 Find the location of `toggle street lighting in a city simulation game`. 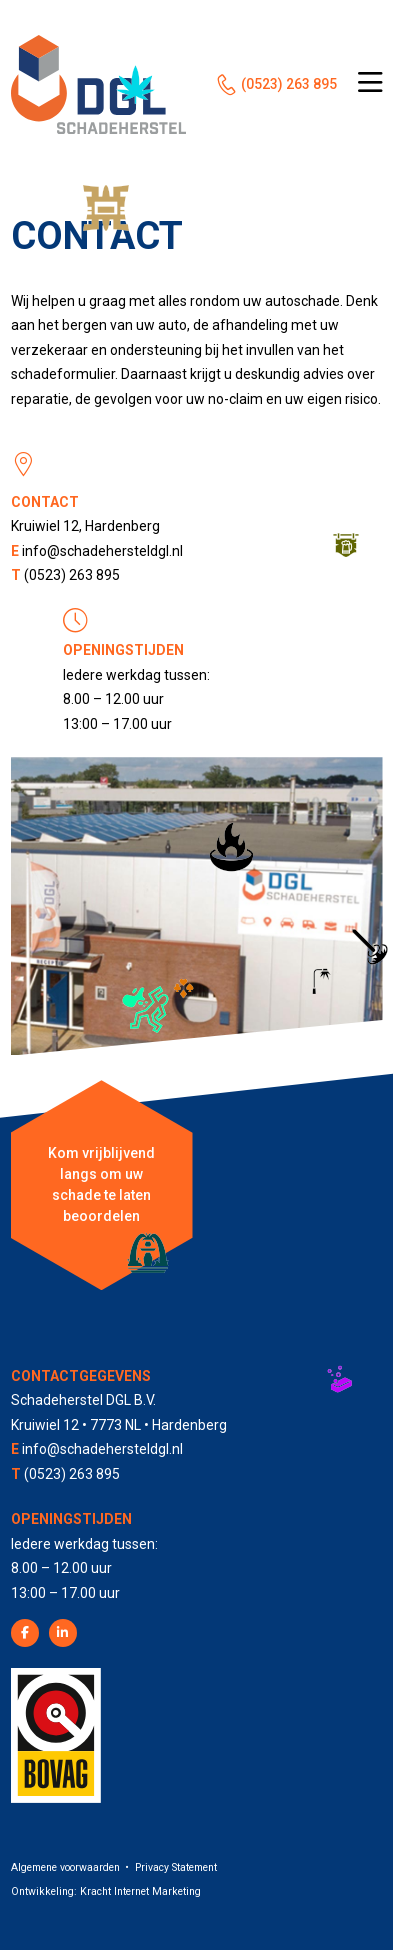

toggle street lighting in a city simulation game is located at coordinates (323, 981).